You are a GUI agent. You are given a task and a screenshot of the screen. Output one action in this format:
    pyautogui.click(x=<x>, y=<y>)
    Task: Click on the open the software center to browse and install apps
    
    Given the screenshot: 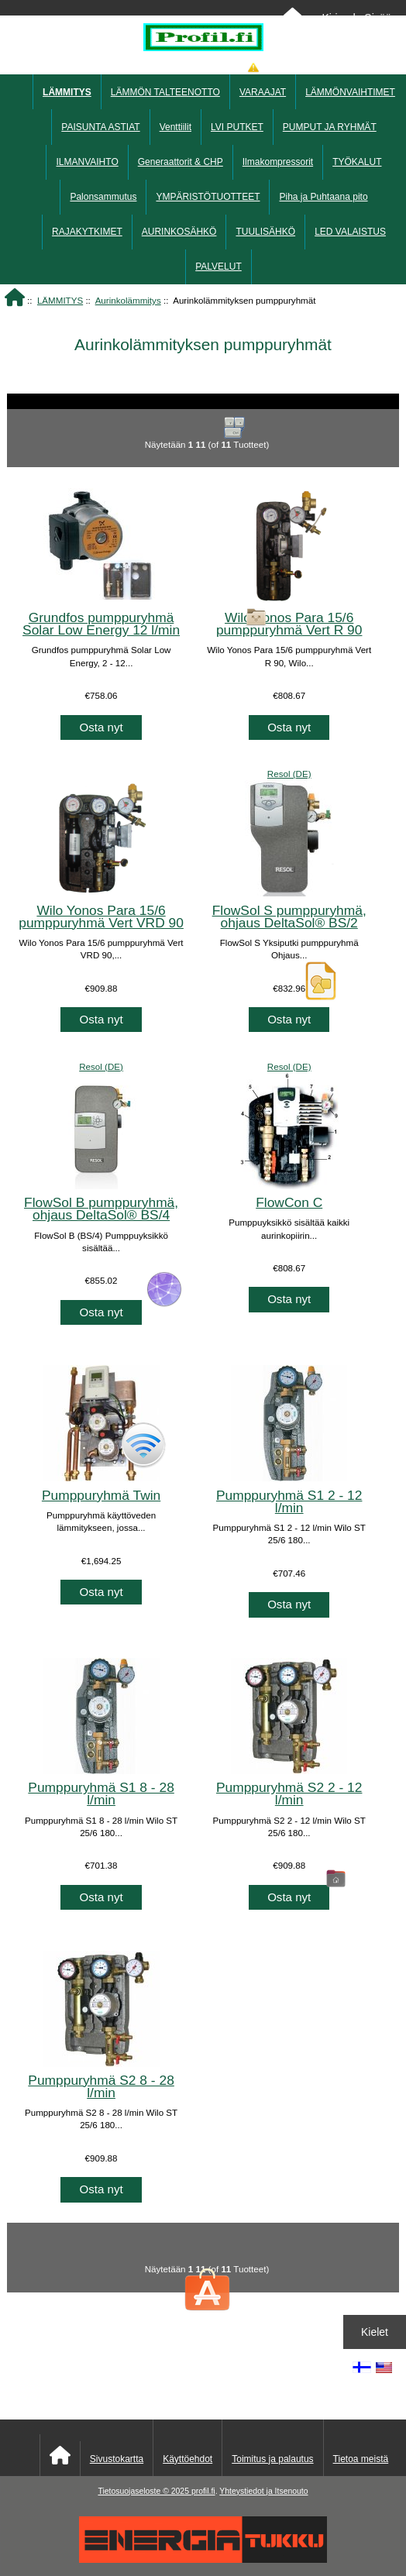 What is the action you would take?
    pyautogui.click(x=207, y=2292)
    